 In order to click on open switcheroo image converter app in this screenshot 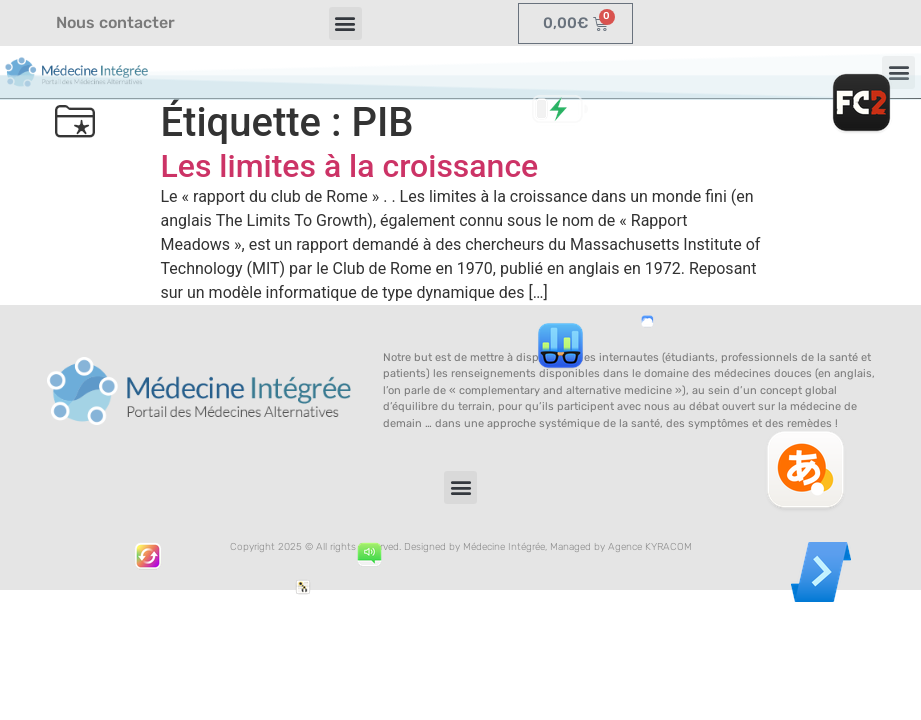, I will do `click(148, 556)`.